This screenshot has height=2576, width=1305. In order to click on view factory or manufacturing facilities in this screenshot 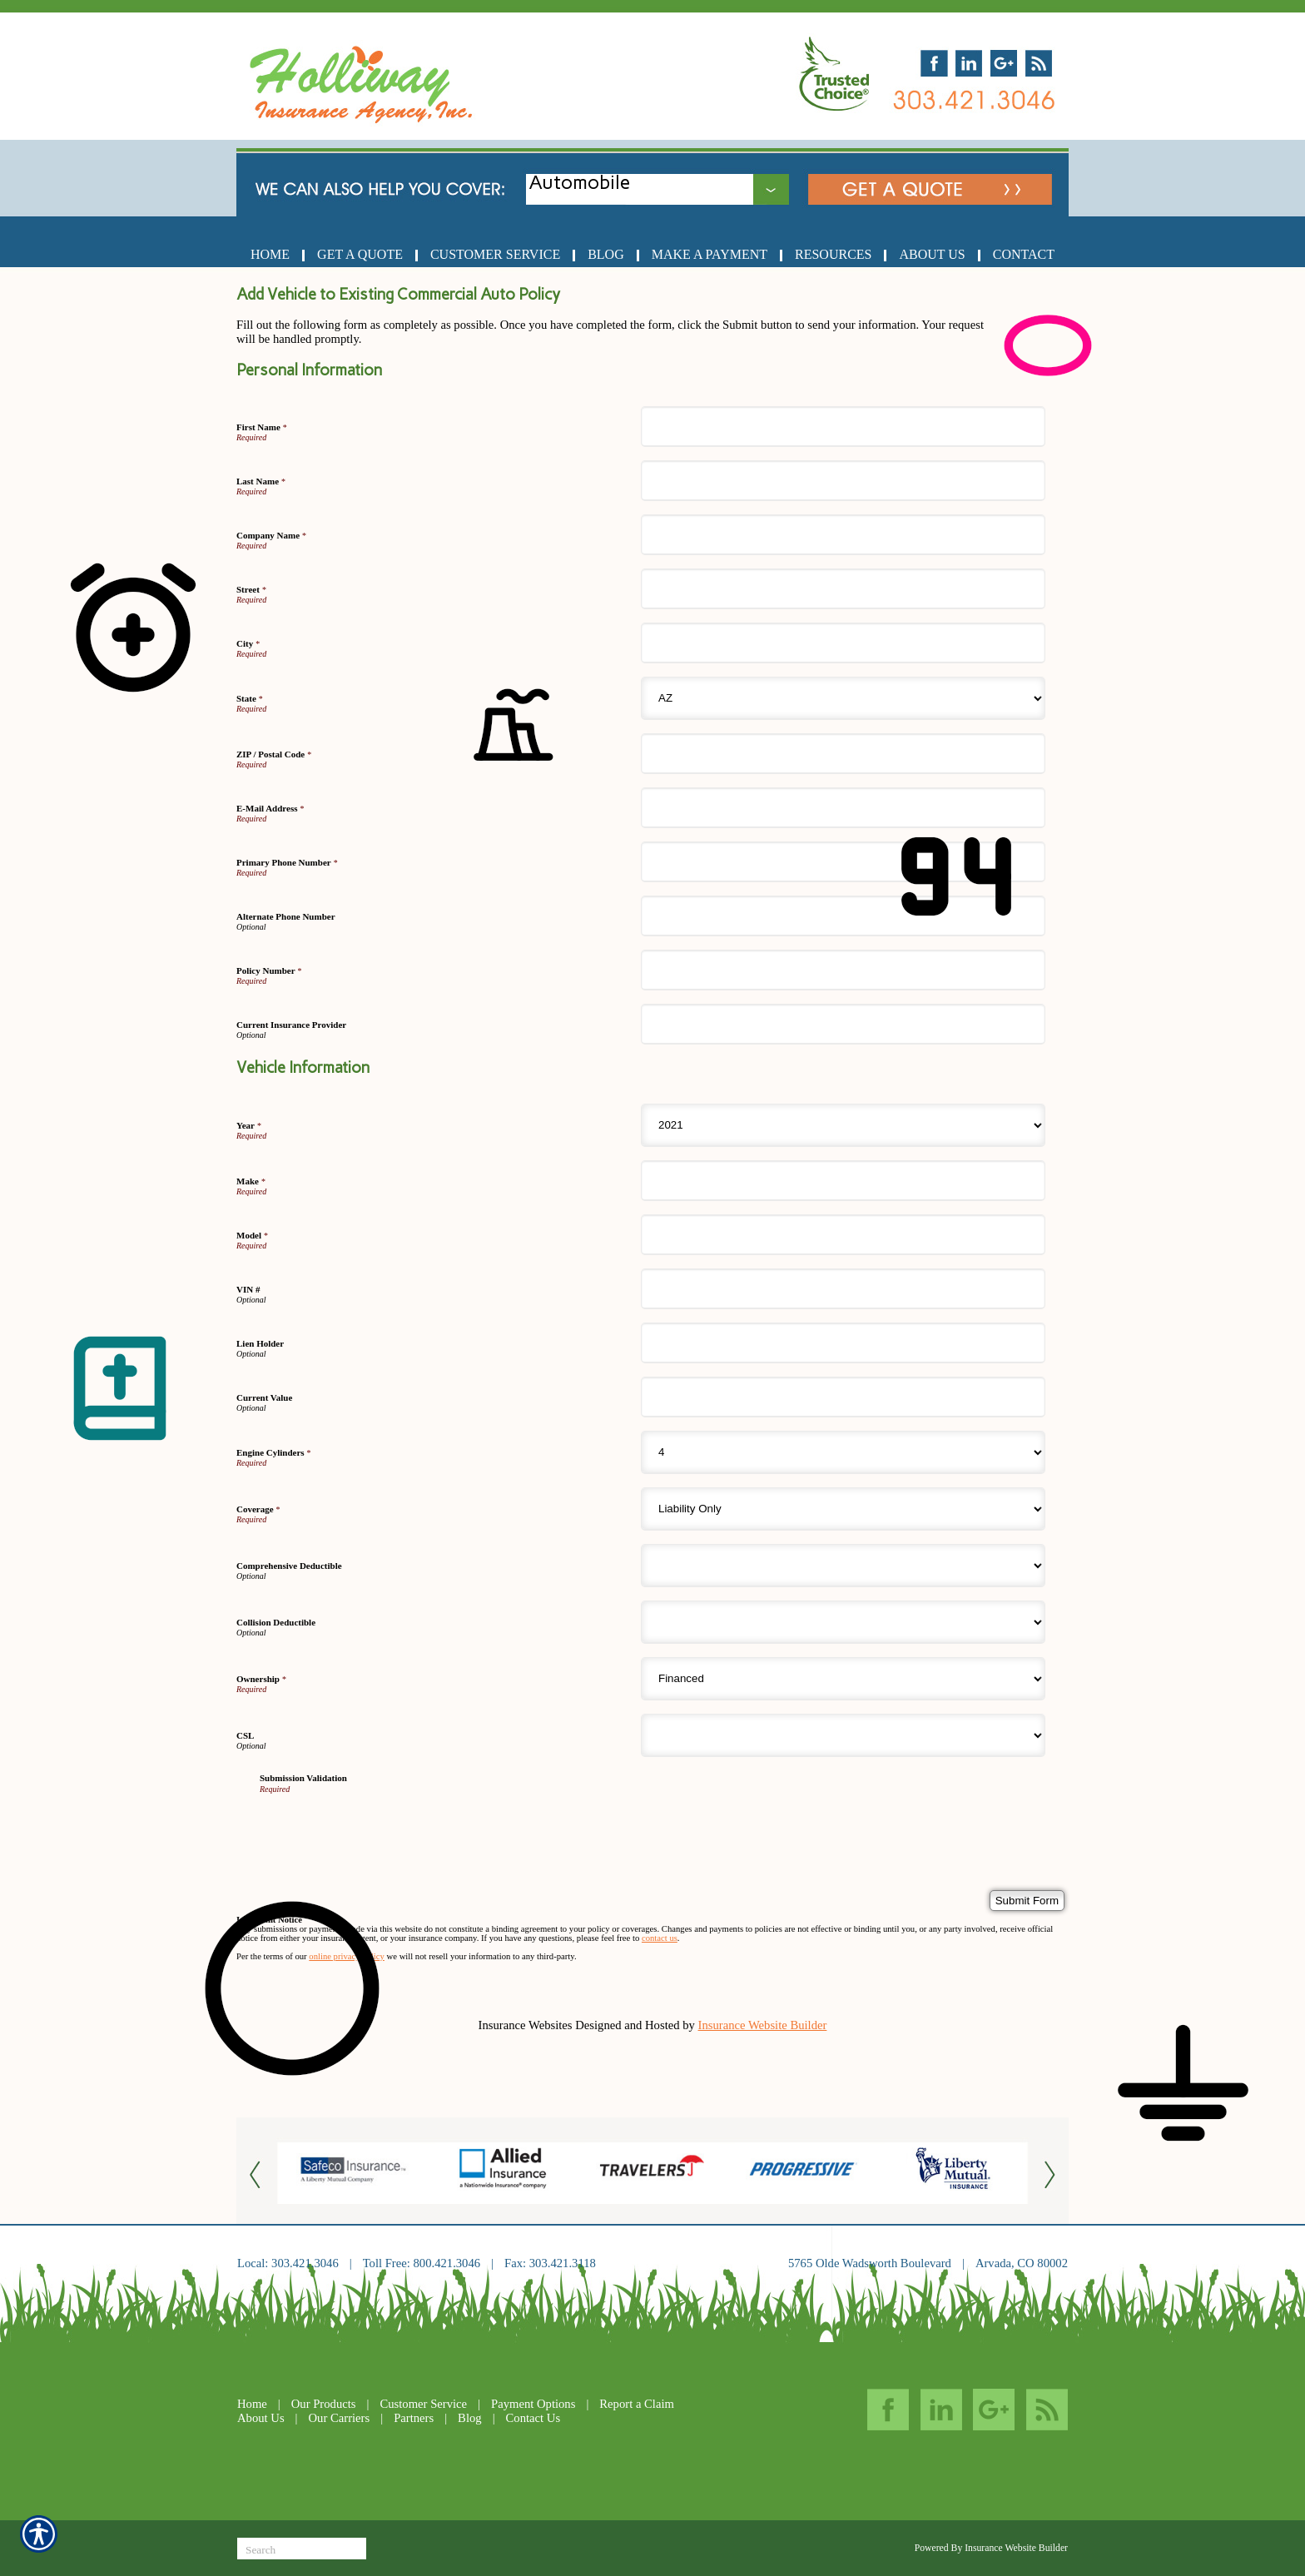, I will do `click(511, 722)`.